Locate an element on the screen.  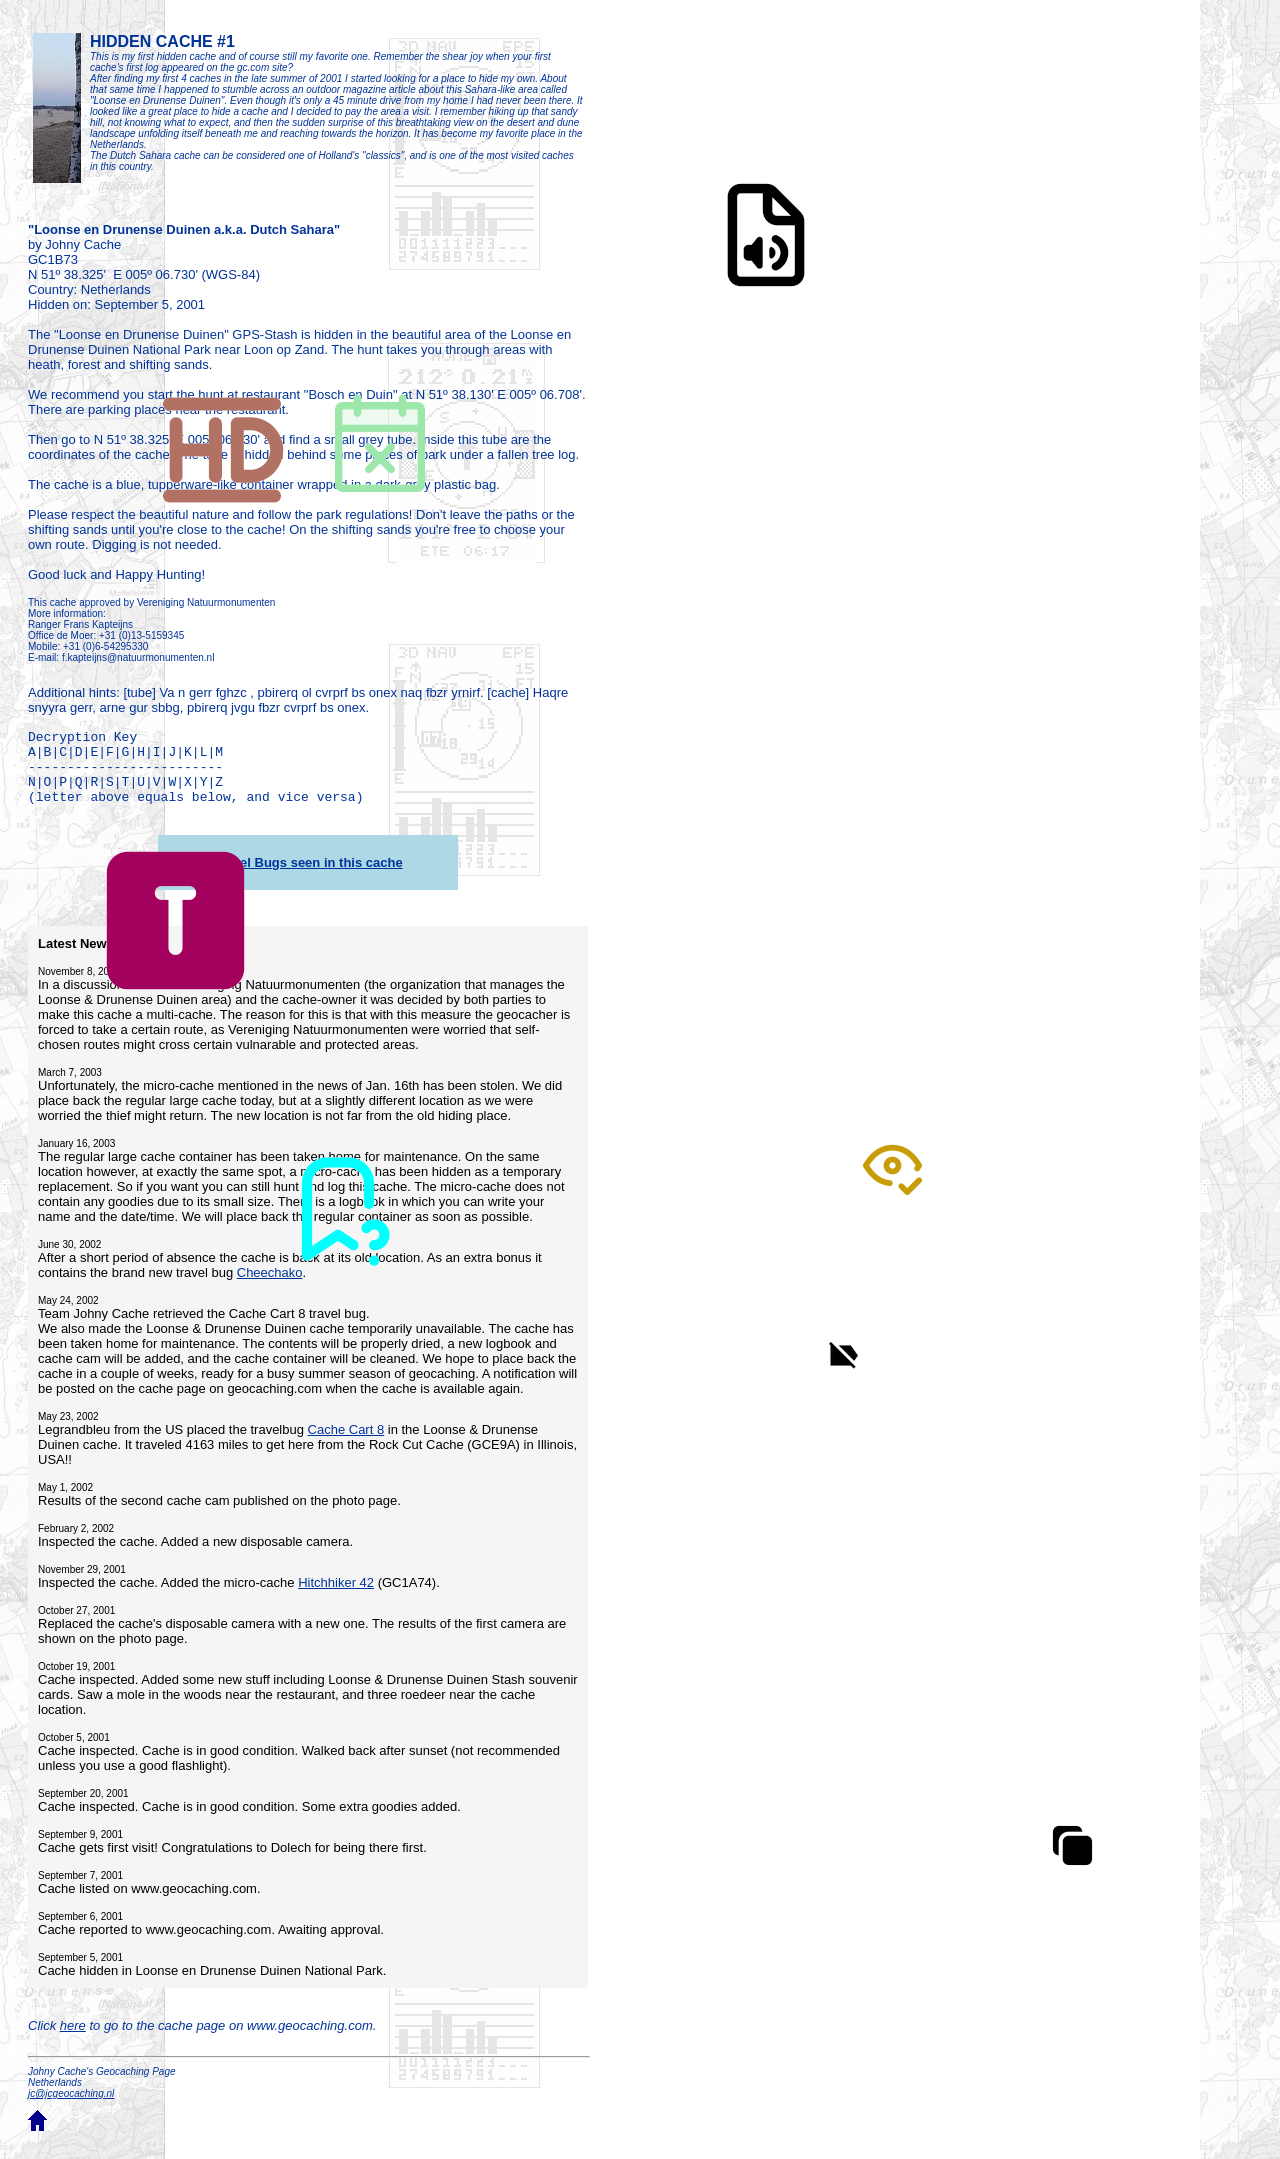
cancel or delete a scheduled event is located at coordinates (380, 447).